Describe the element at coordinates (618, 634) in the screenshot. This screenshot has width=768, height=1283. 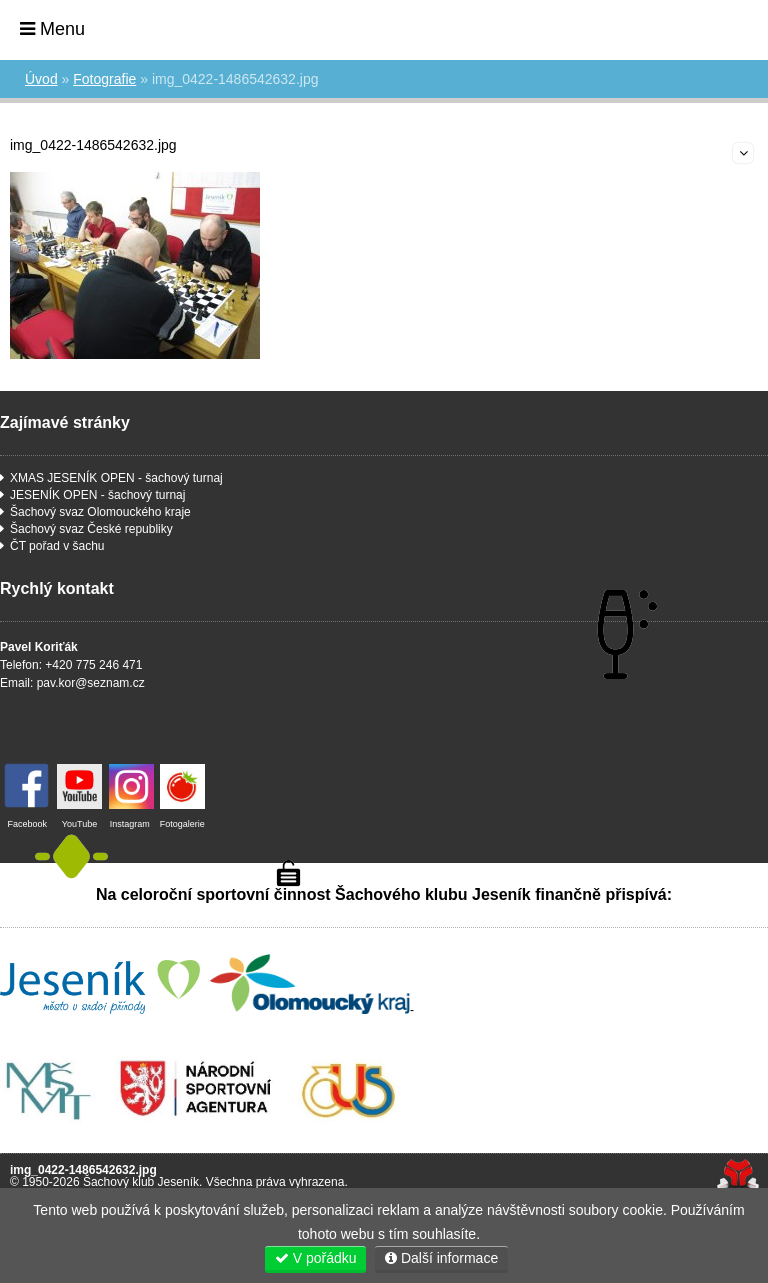
I see `celebrate an achievement or milestone` at that location.